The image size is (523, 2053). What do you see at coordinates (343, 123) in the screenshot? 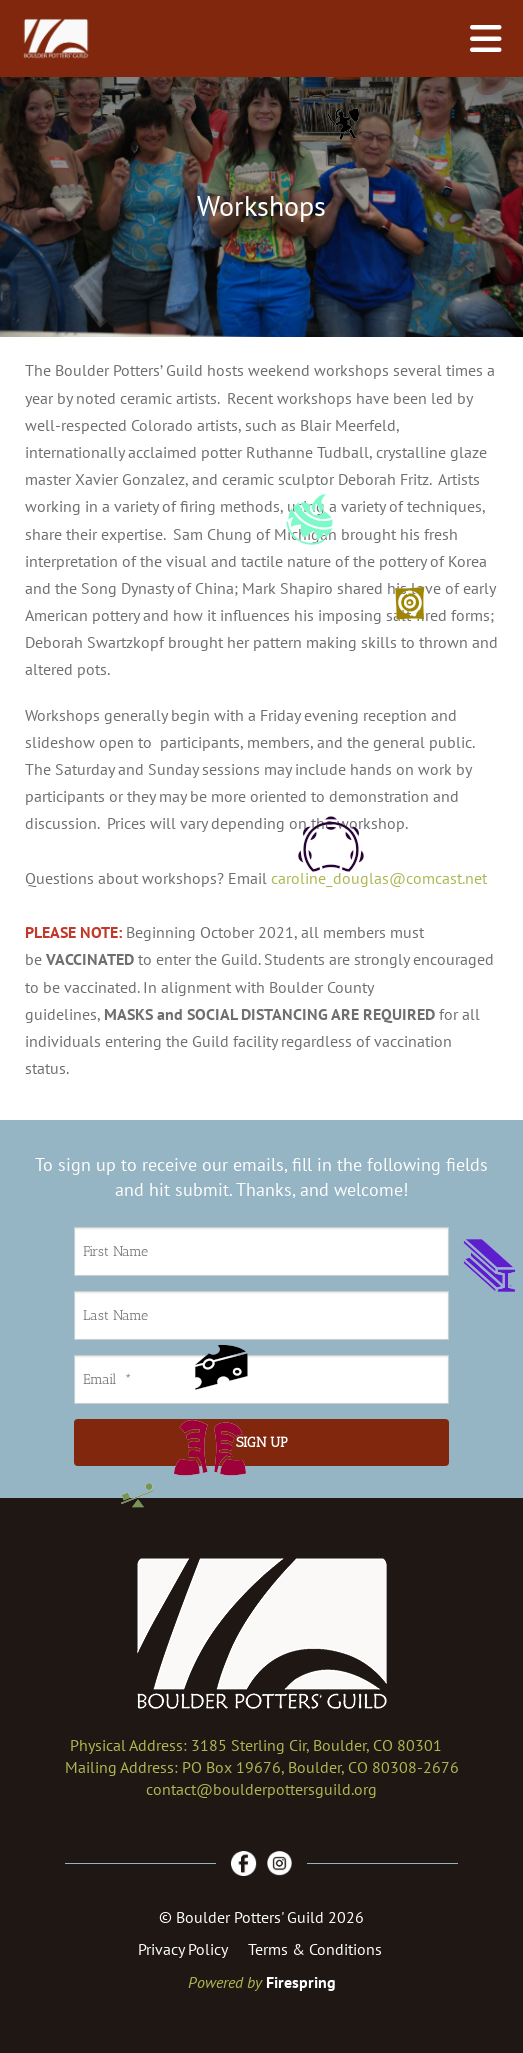
I see `select female warrior character class` at bounding box center [343, 123].